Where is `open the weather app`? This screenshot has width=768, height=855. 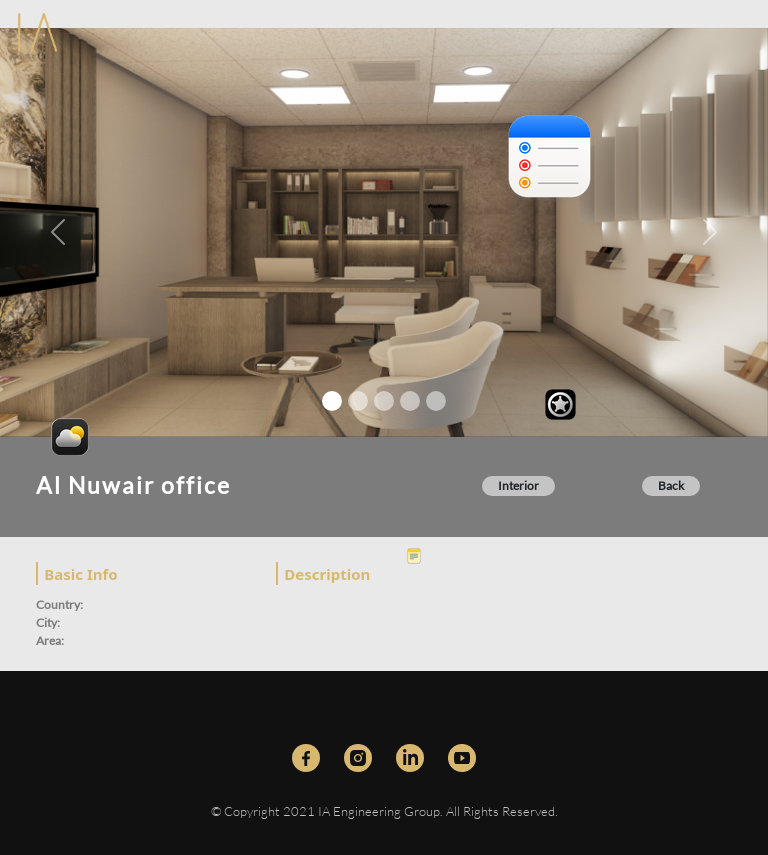 open the weather app is located at coordinates (70, 437).